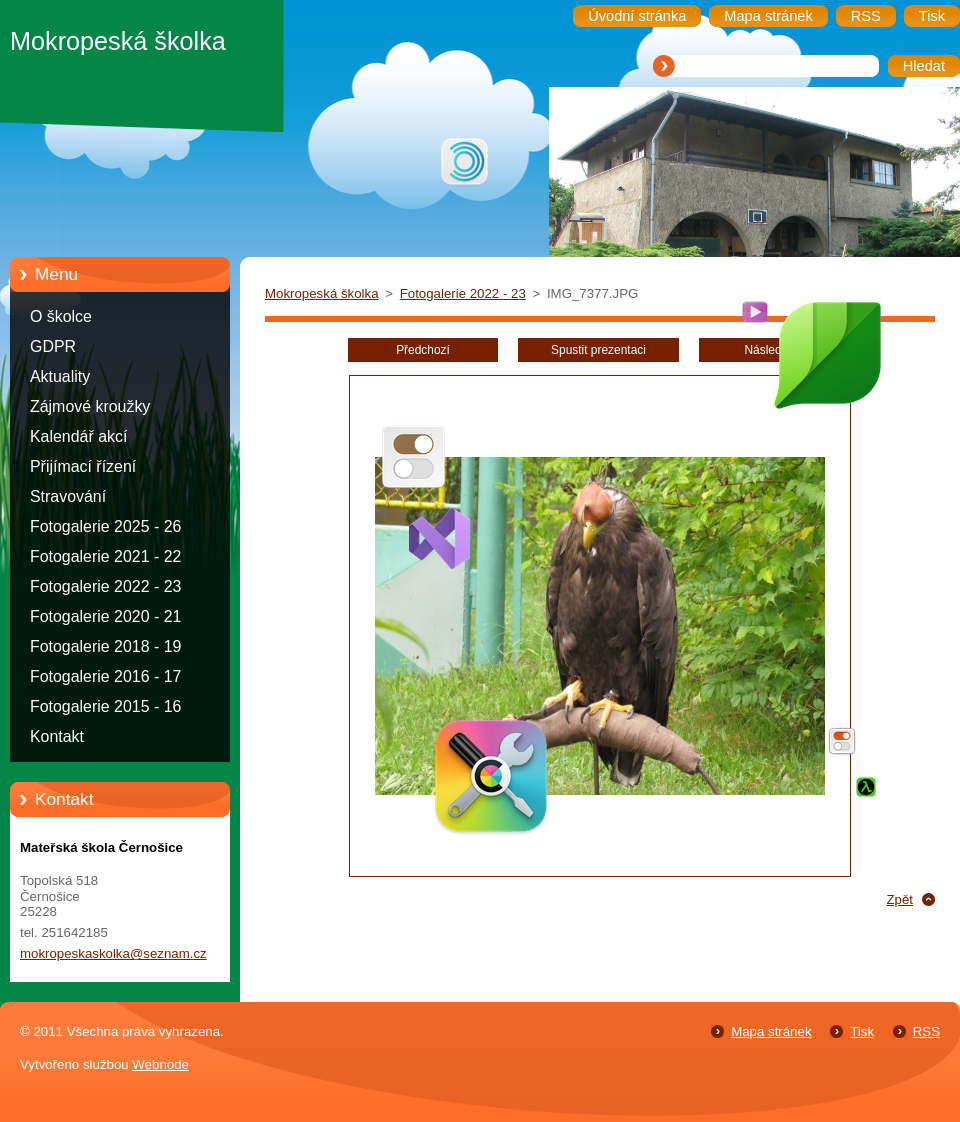 This screenshot has width=960, height=1122. I want to click on open alvr virtual reality streaming app, so click(464, 161).